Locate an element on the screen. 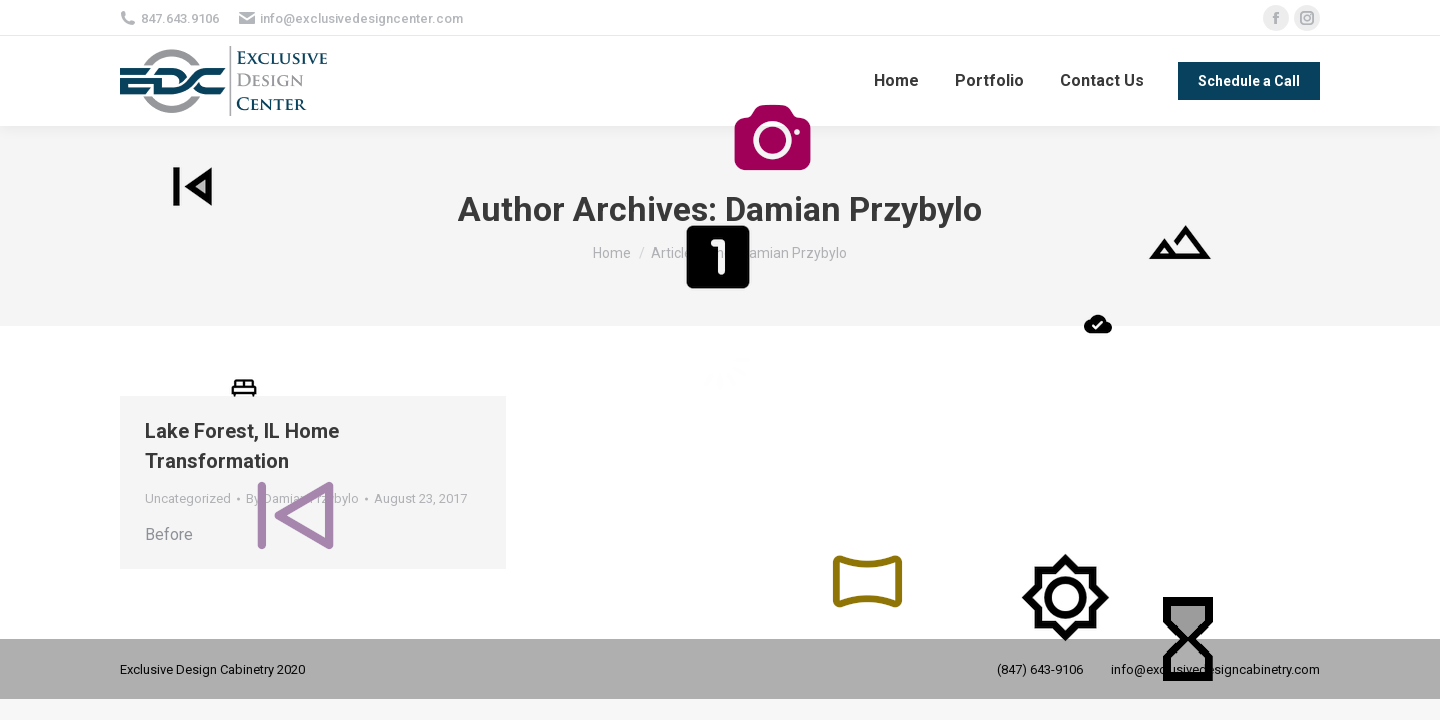 The width and height of the screenshot is (1440, 720). switch to panorama photo mode is located at coordinates (867, 581).